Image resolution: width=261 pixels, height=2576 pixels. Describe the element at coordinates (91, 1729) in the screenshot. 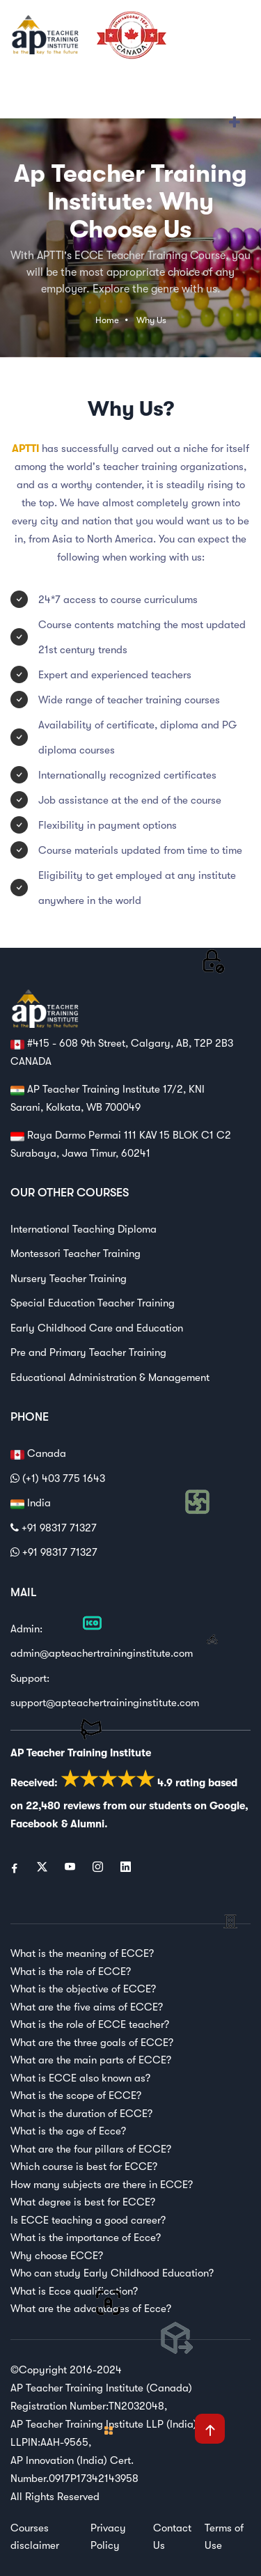

I see `select a custom polygonal area` at that location.